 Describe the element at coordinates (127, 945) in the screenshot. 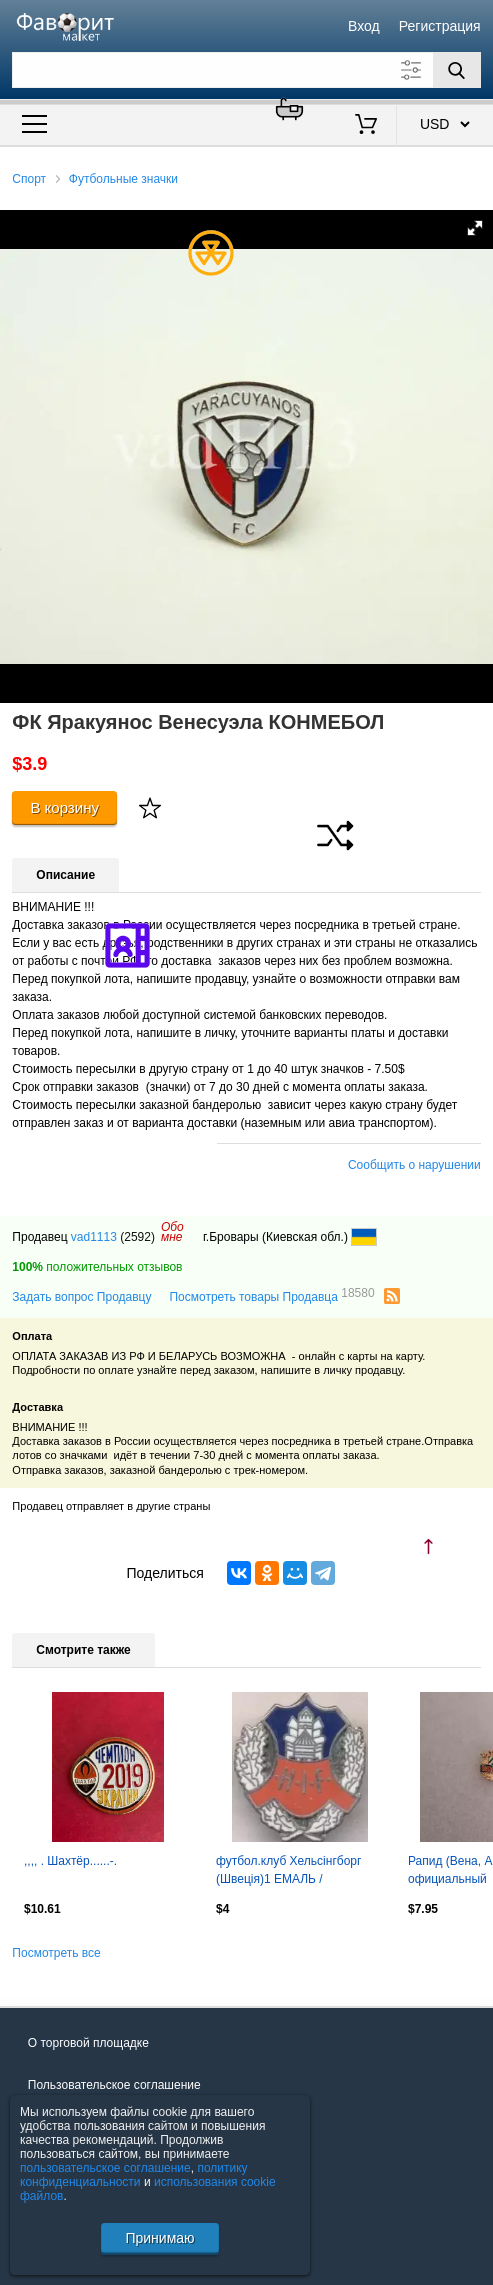

I see `open your contacts or address book` at that location.